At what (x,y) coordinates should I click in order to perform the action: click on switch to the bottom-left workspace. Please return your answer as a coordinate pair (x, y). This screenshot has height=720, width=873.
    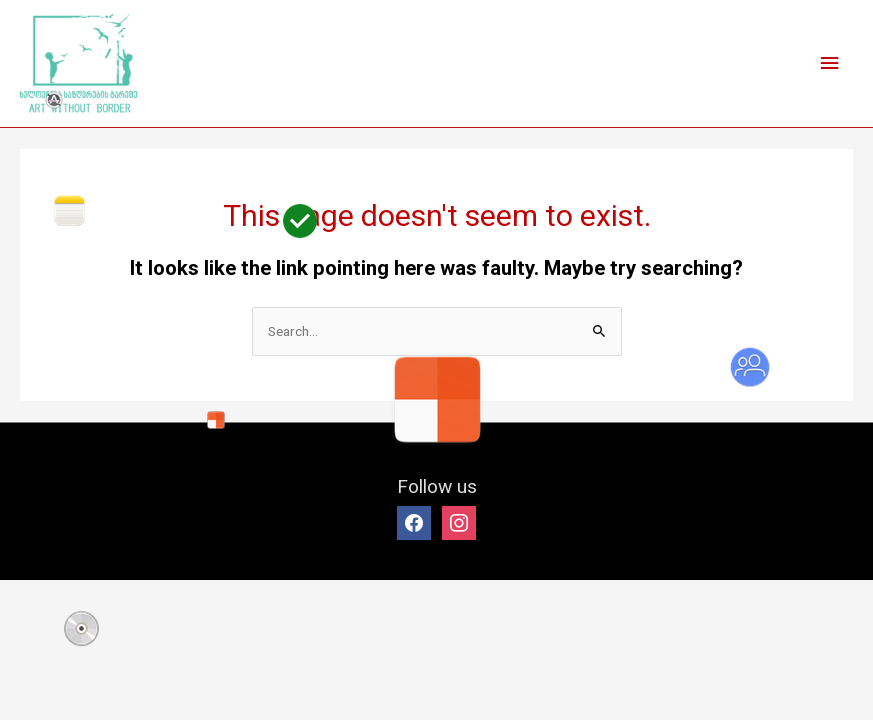
    Looking at the image, I should click on (437, 399).